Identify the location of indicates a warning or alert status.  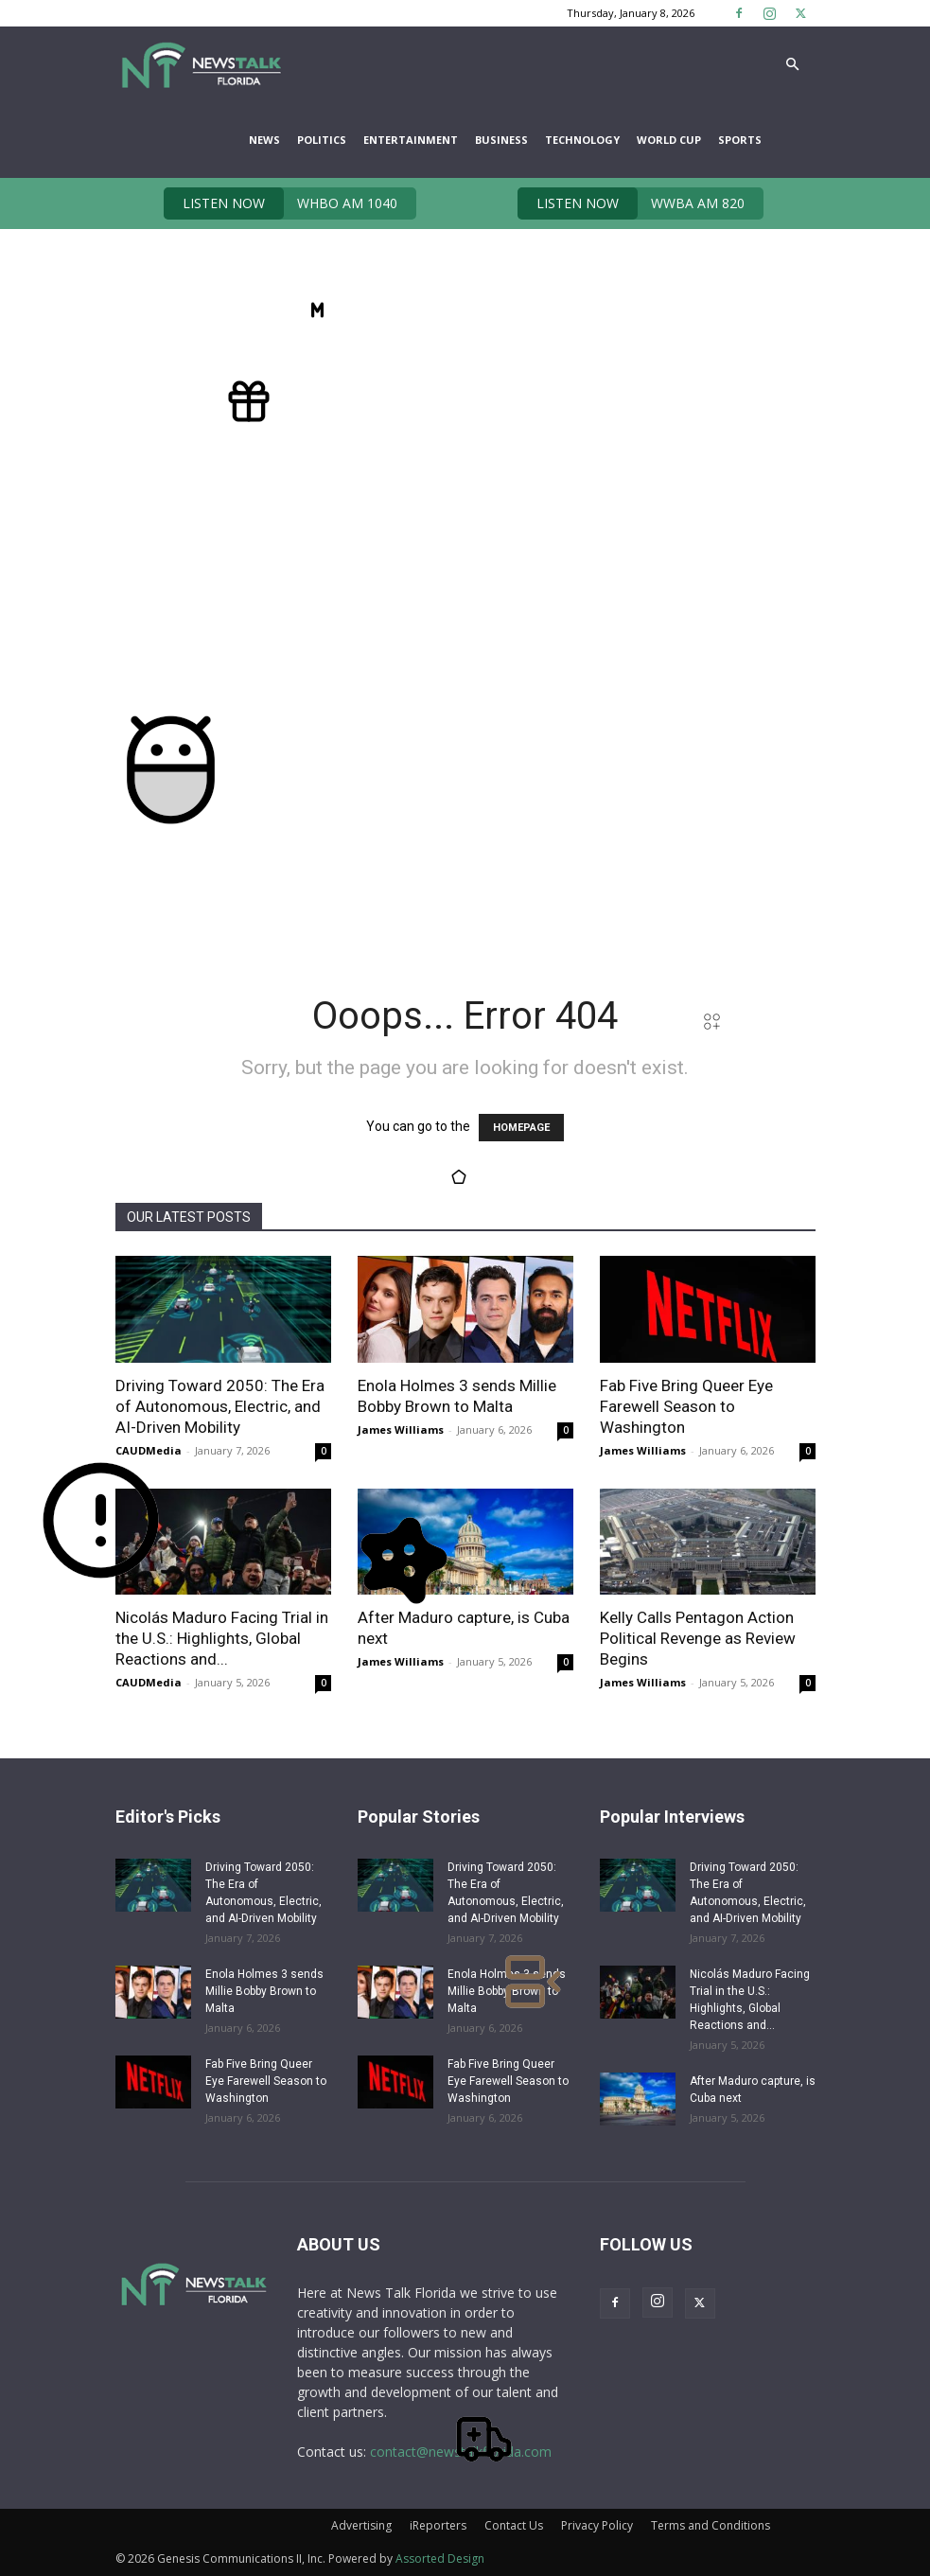
(100, 1520).